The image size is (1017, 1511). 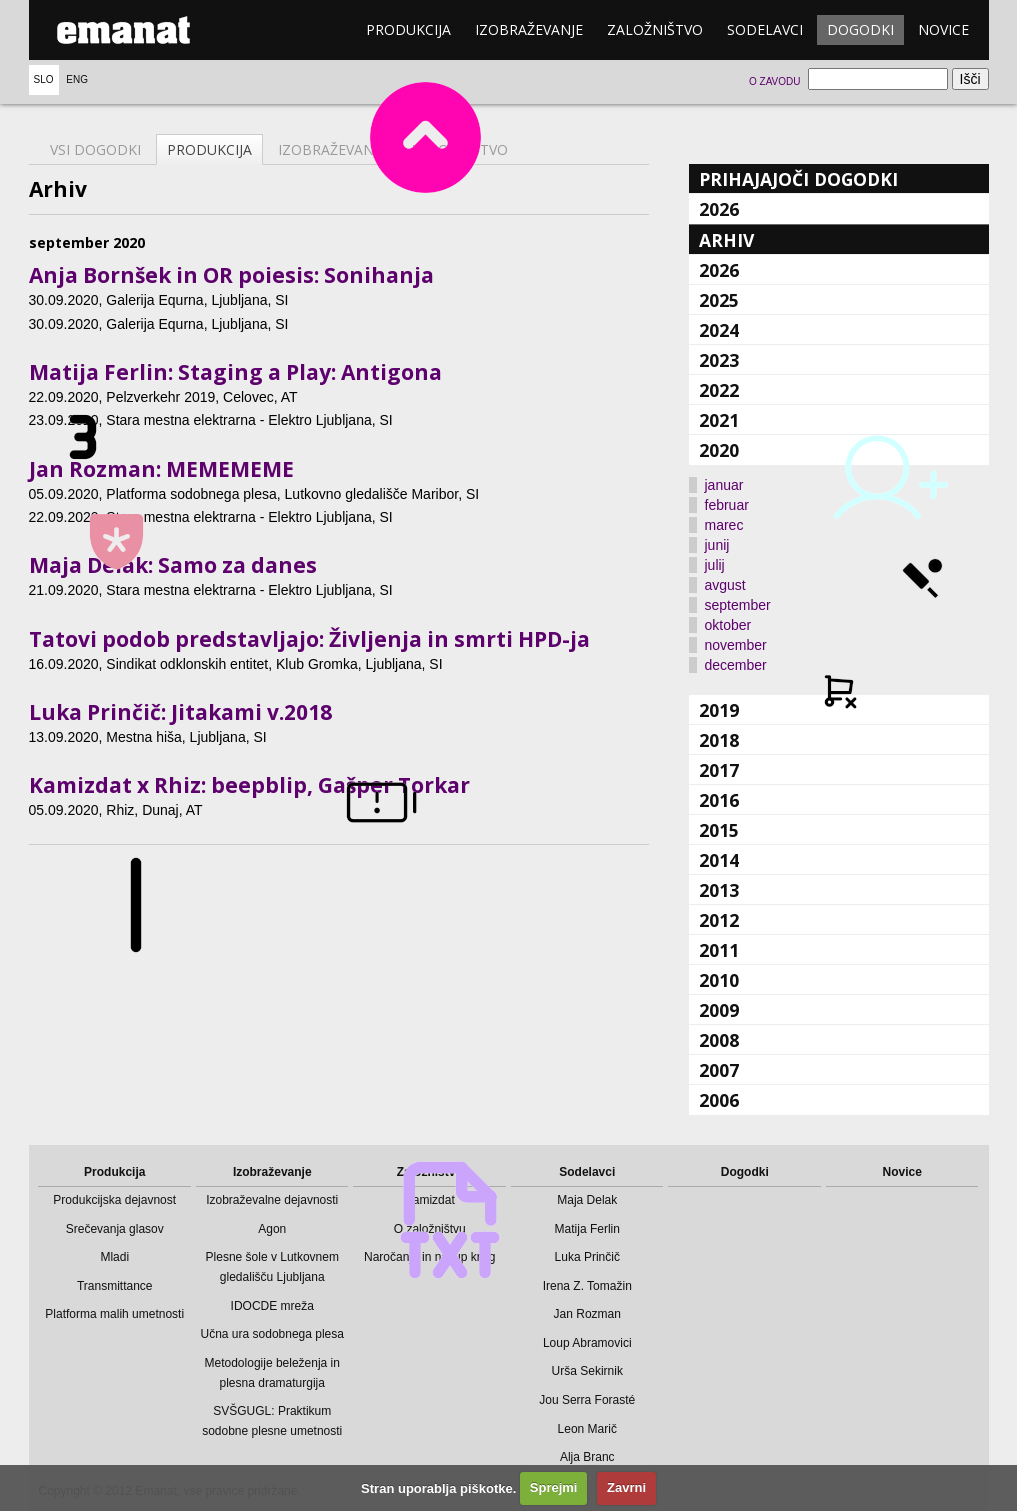 I want to click on text file type indicator, so click(x=450, y=1220).